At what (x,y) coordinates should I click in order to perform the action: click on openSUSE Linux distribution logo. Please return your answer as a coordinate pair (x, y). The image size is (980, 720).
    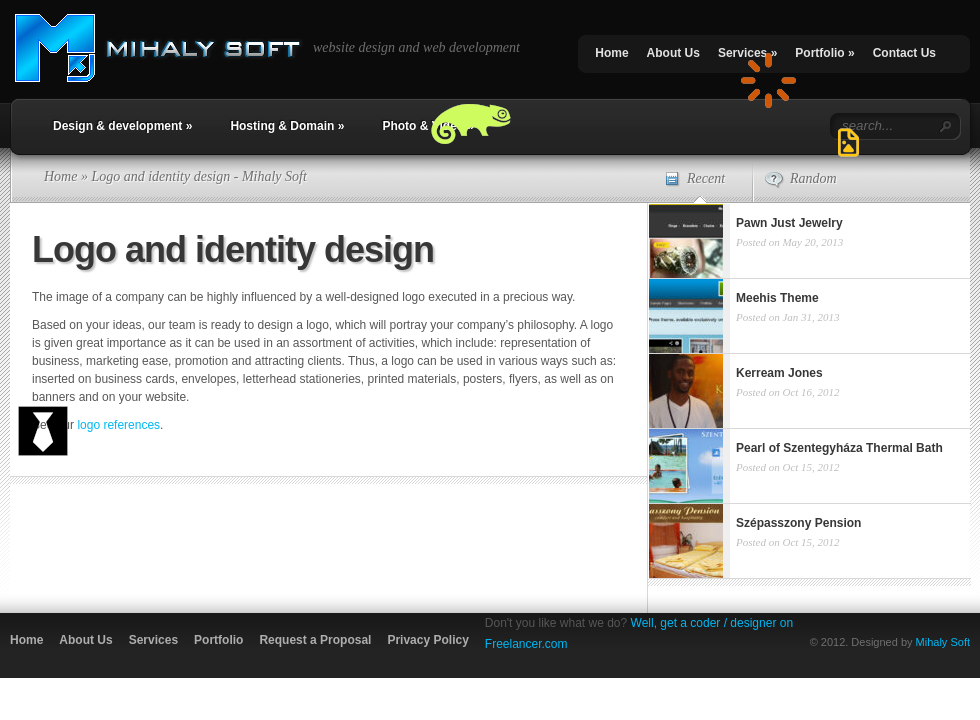
    Looking at the image, I should click on (471, 124).